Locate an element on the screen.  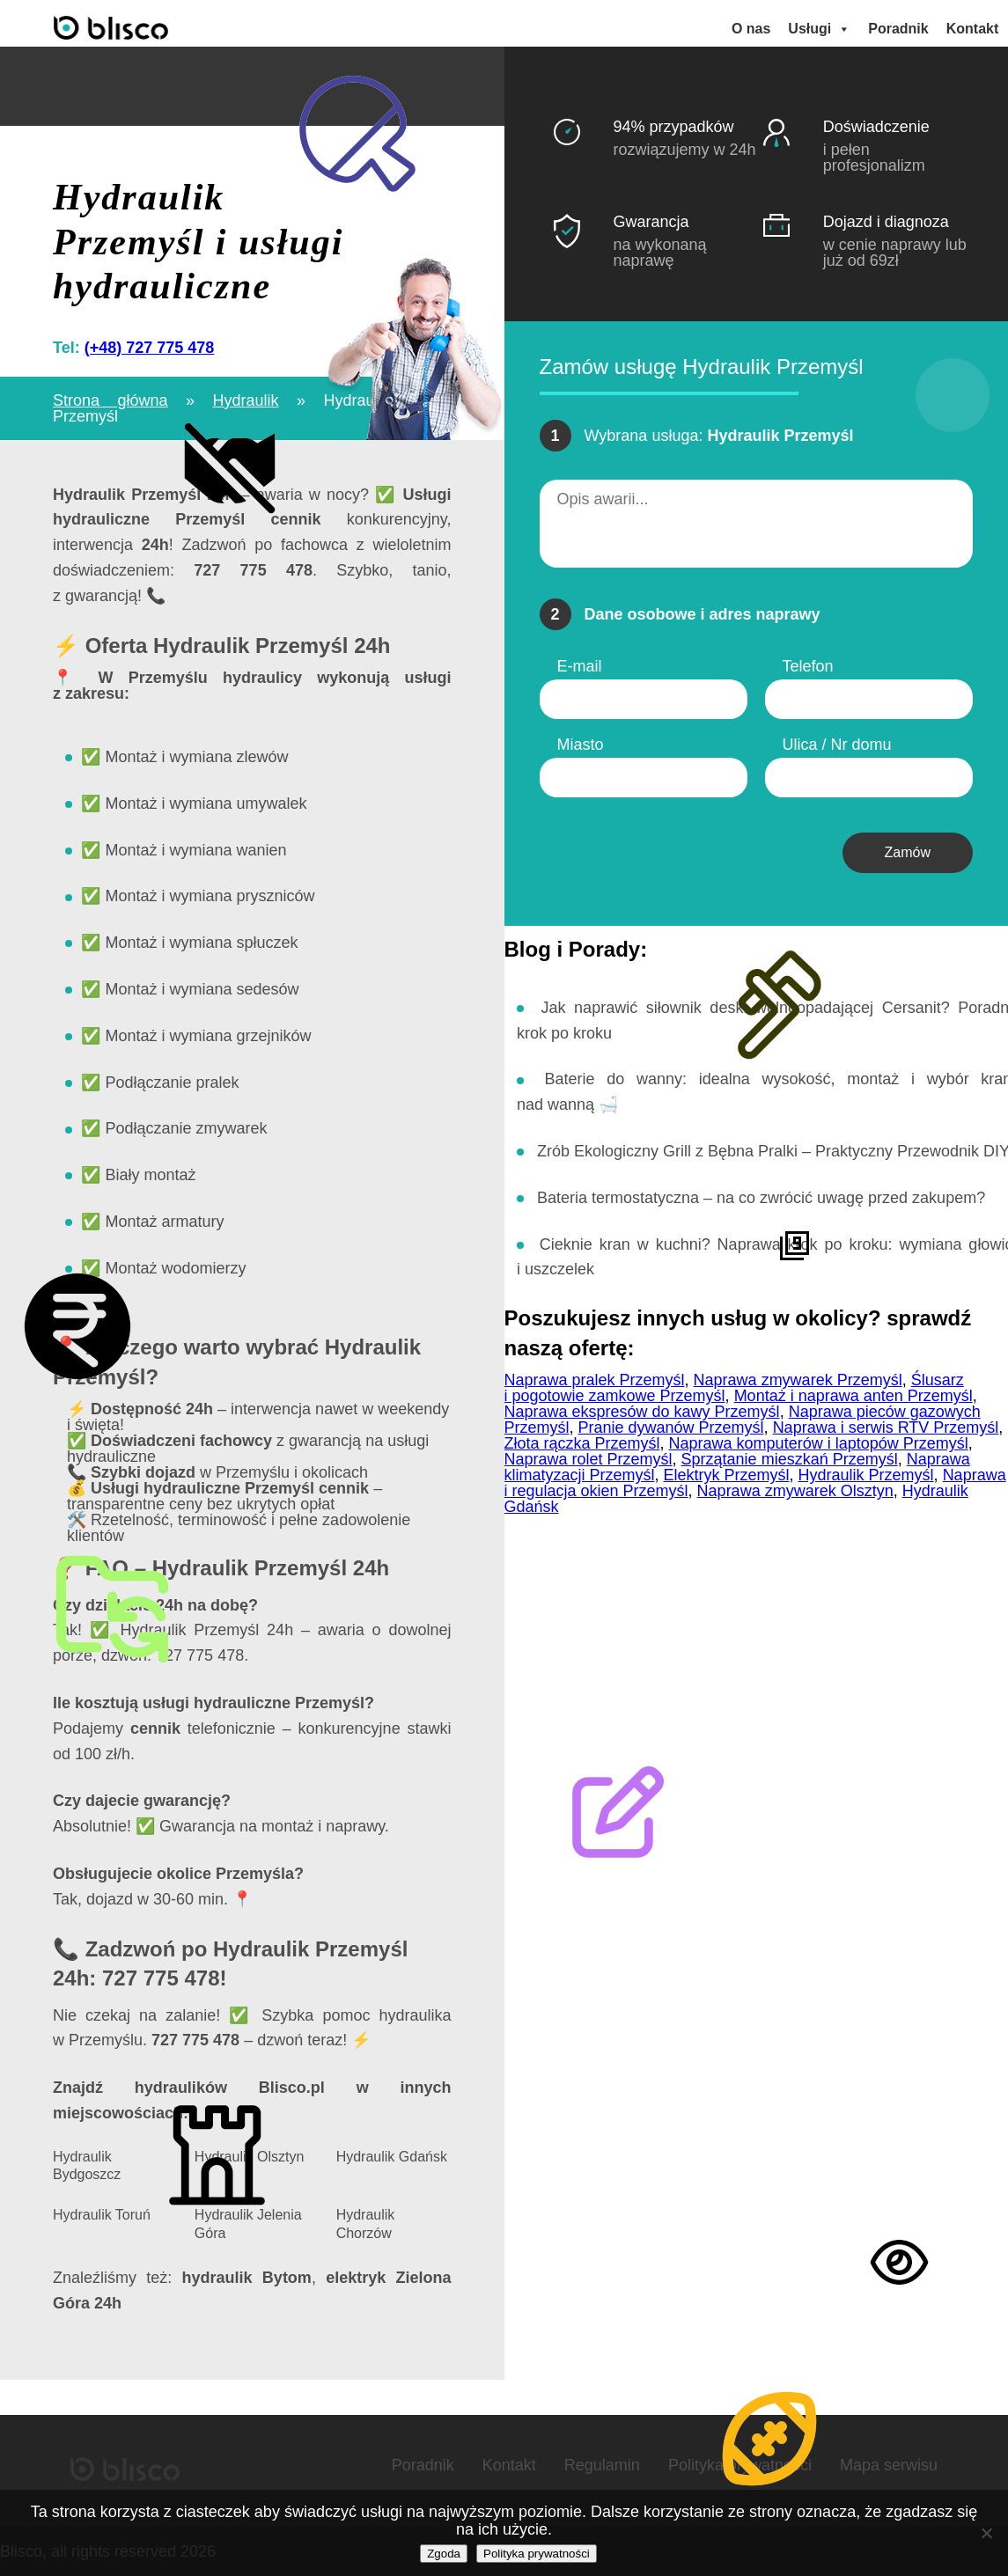
indicates 9 items in a photo filter or layer stack is located at coordinates (794, 1245).